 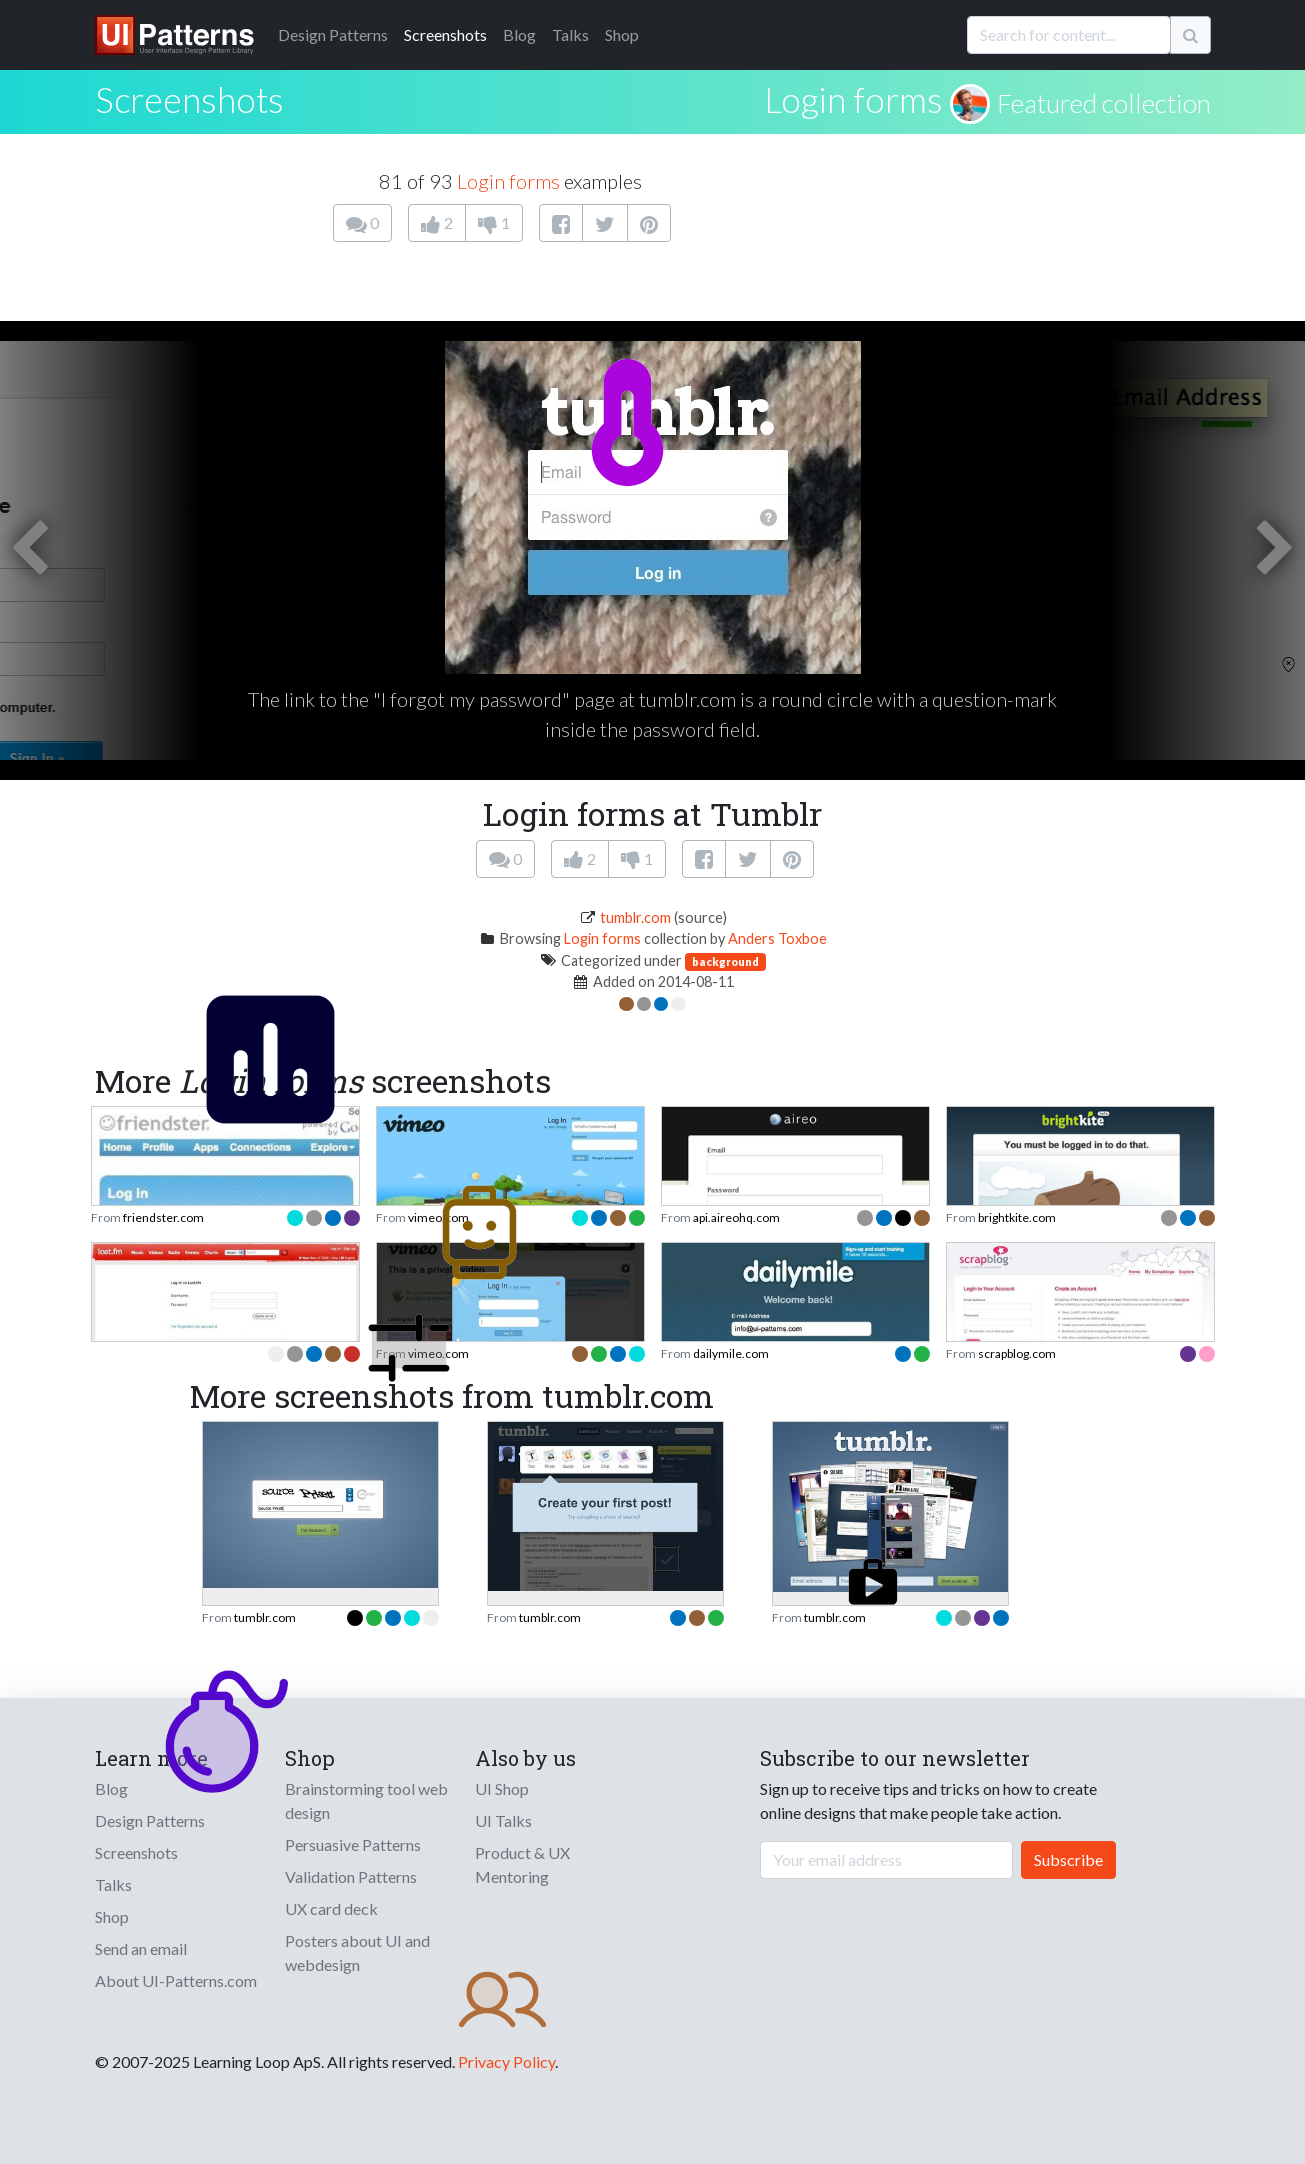 I want to click on adjust settings or preferences, so click(x=409, y=1348).